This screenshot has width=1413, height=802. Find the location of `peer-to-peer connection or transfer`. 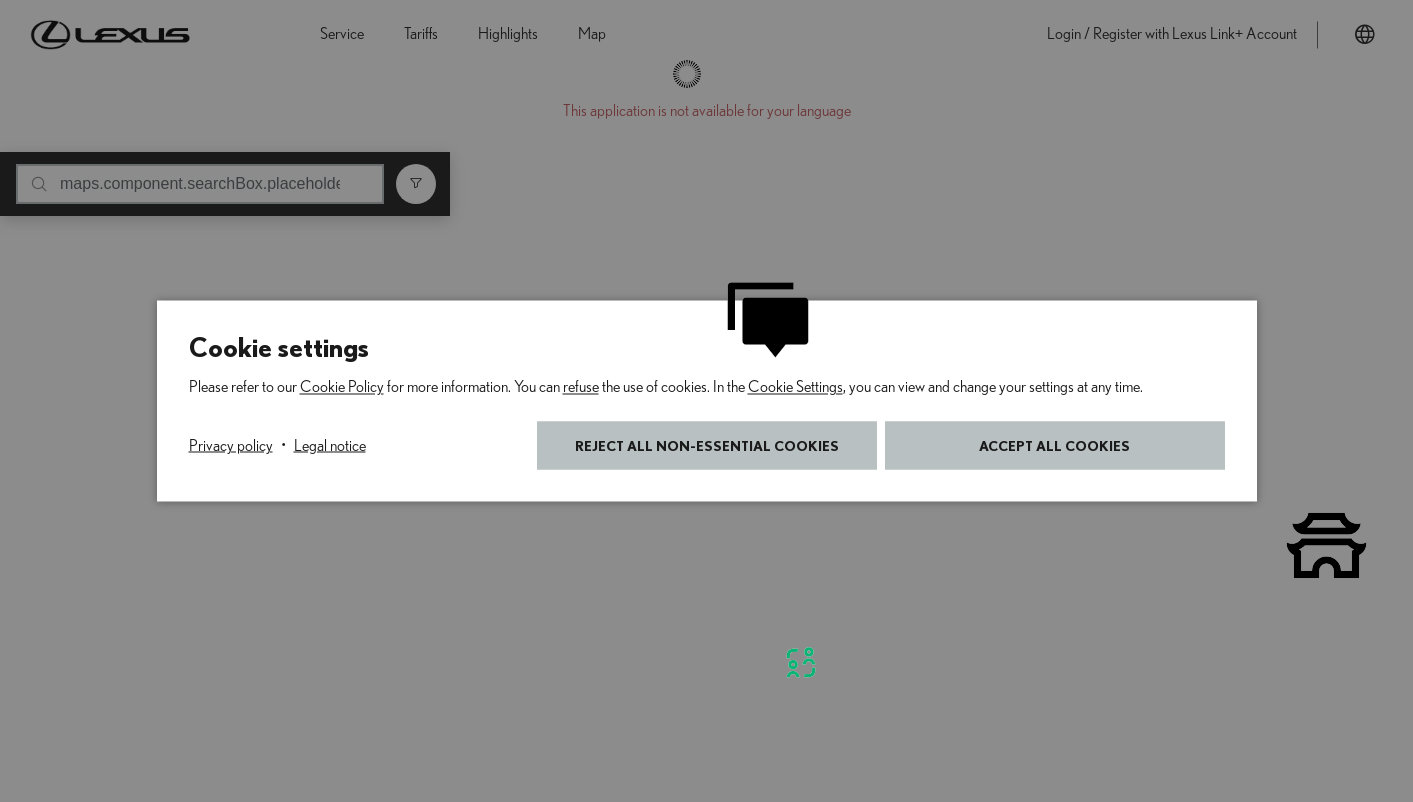

peer-to-peer connection or transfer is located at coordinates (801, 663).